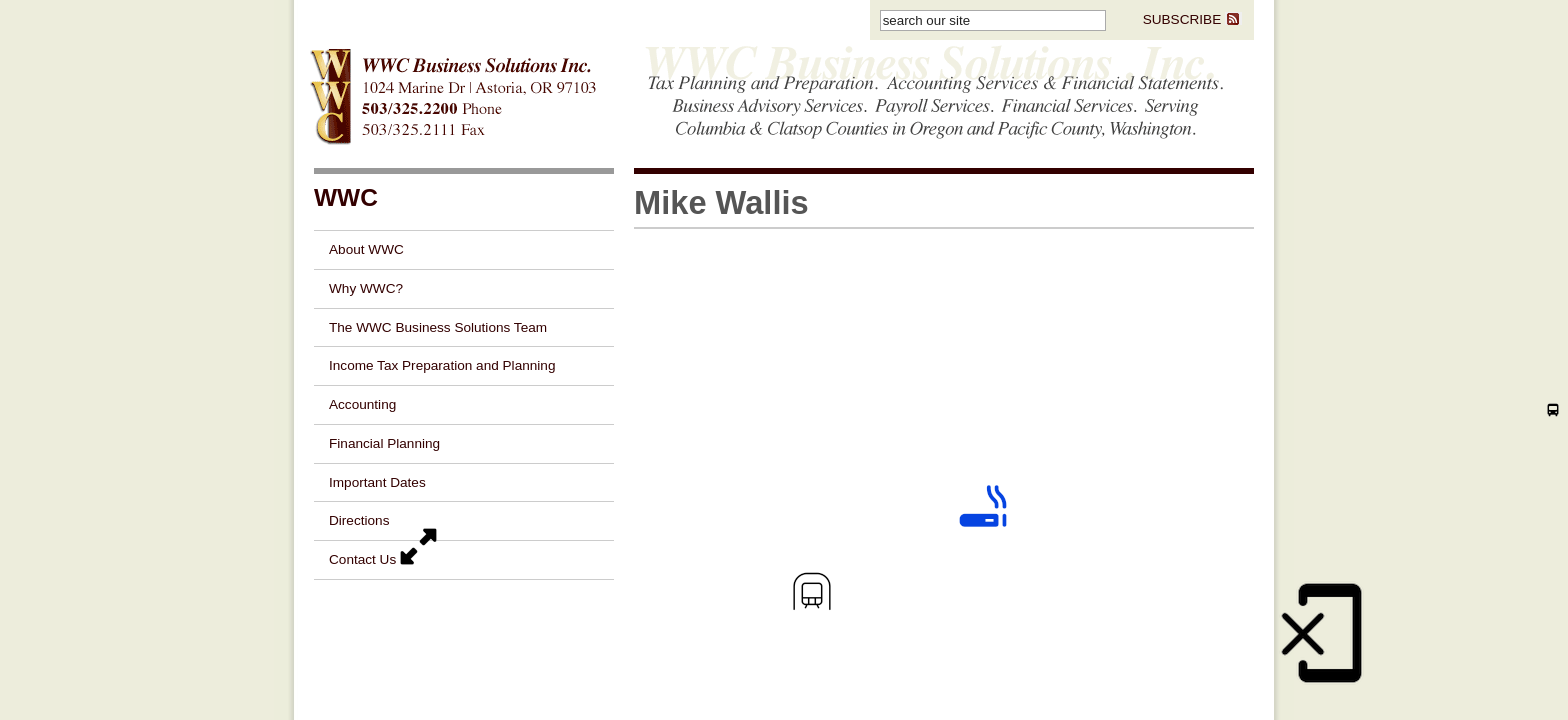  I want to click on disconnect or unlink a mobile device, so click(1321, 633).